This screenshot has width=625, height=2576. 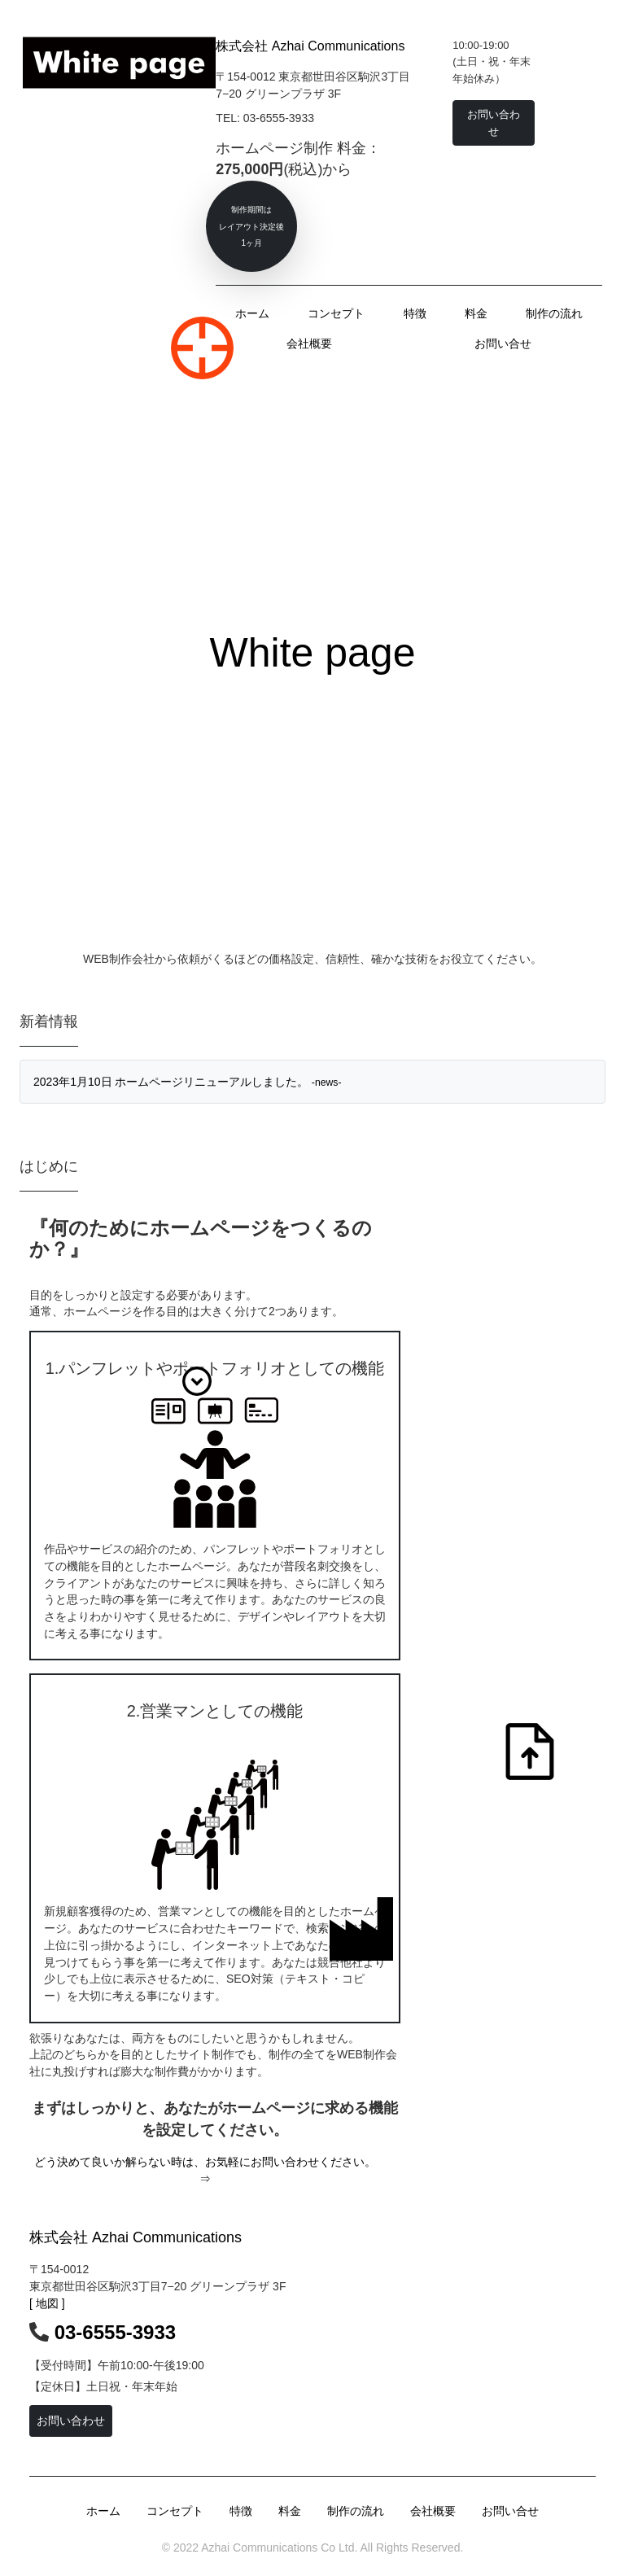 What do you see at coordinates (530, 1752) in the screenshot?
I see `upload a file` at bounding box center [530, 1752].